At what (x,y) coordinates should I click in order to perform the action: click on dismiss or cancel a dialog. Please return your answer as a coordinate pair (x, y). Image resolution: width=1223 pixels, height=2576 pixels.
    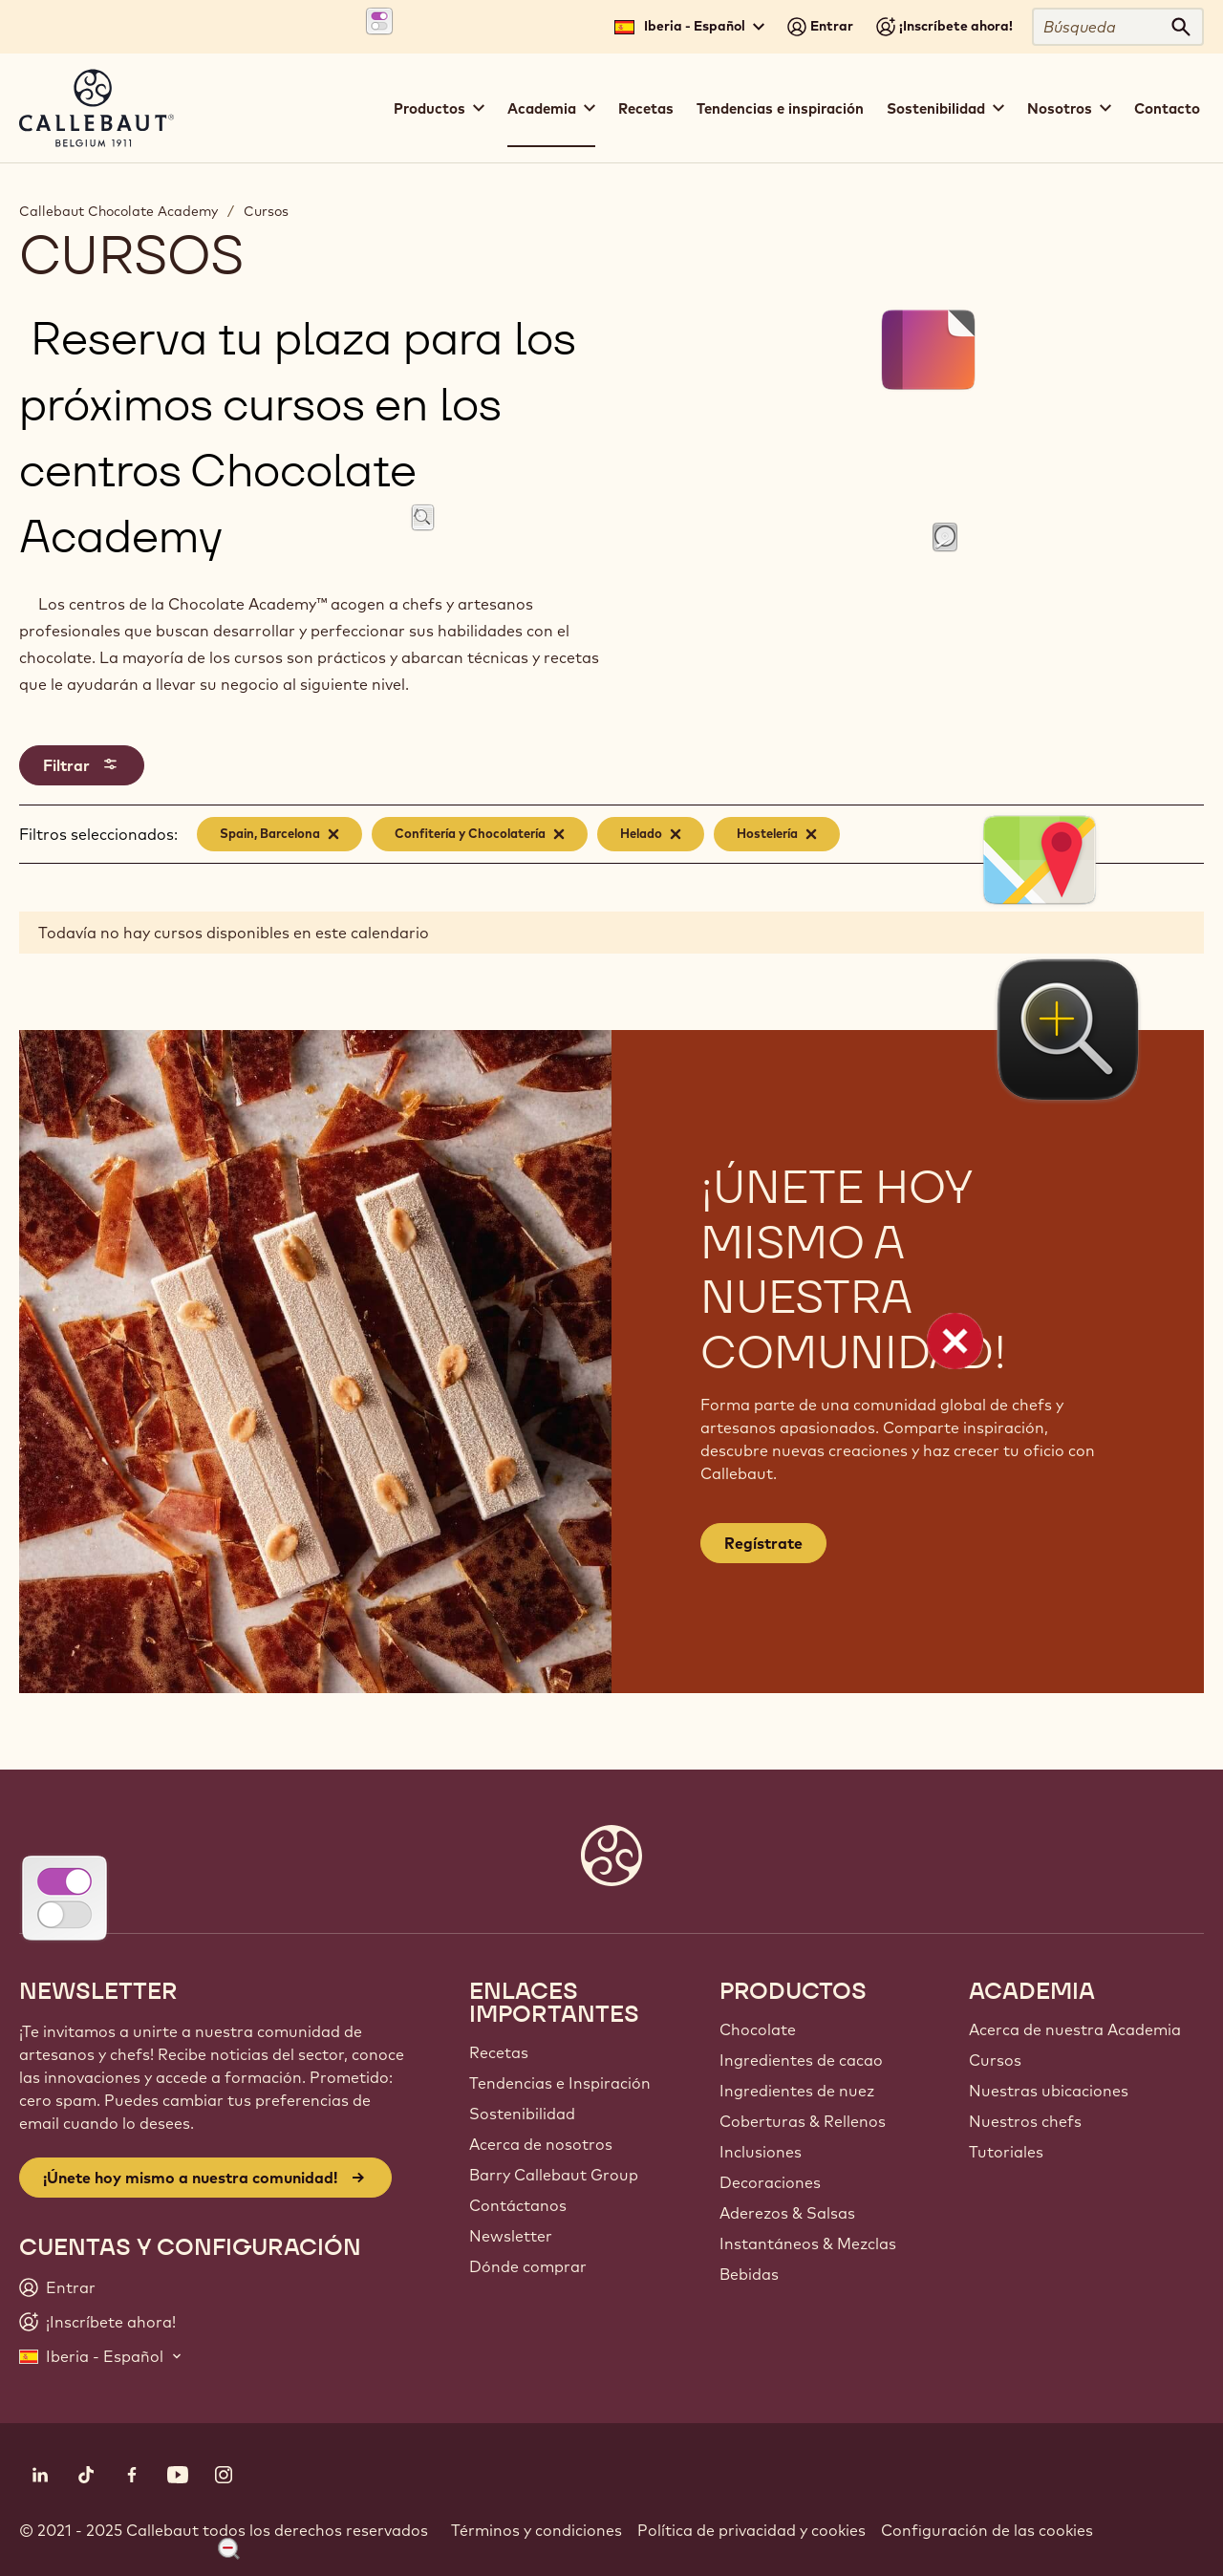
    Looking at the image, I should click on (955, 1341).